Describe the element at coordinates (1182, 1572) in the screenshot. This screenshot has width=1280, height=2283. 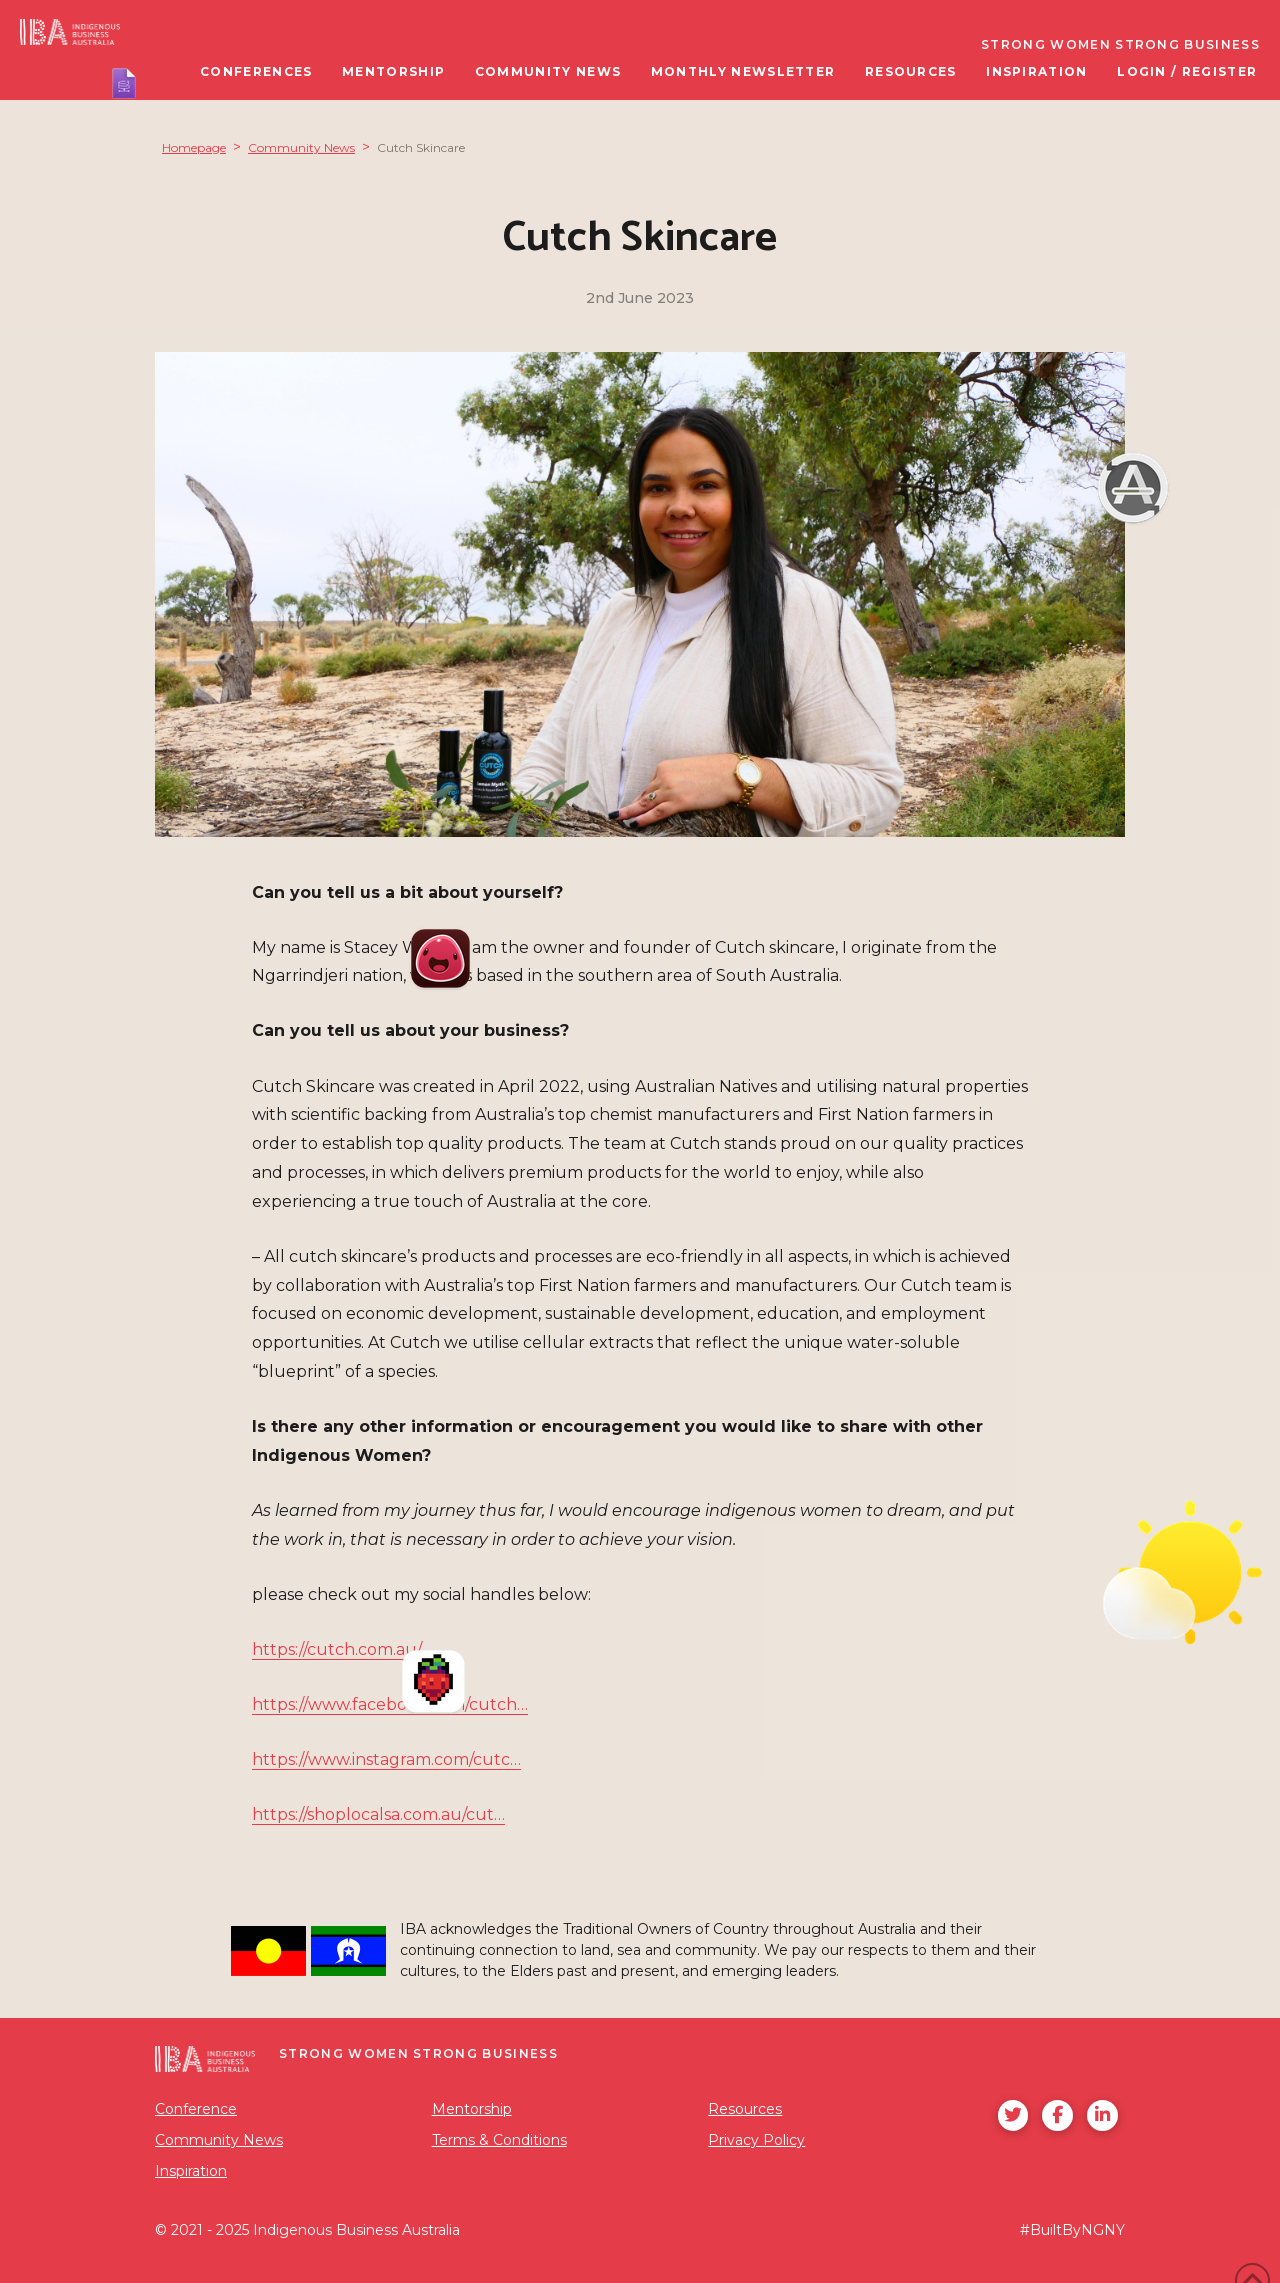
I see `indicates partly cloudy weather conditions` at that location.